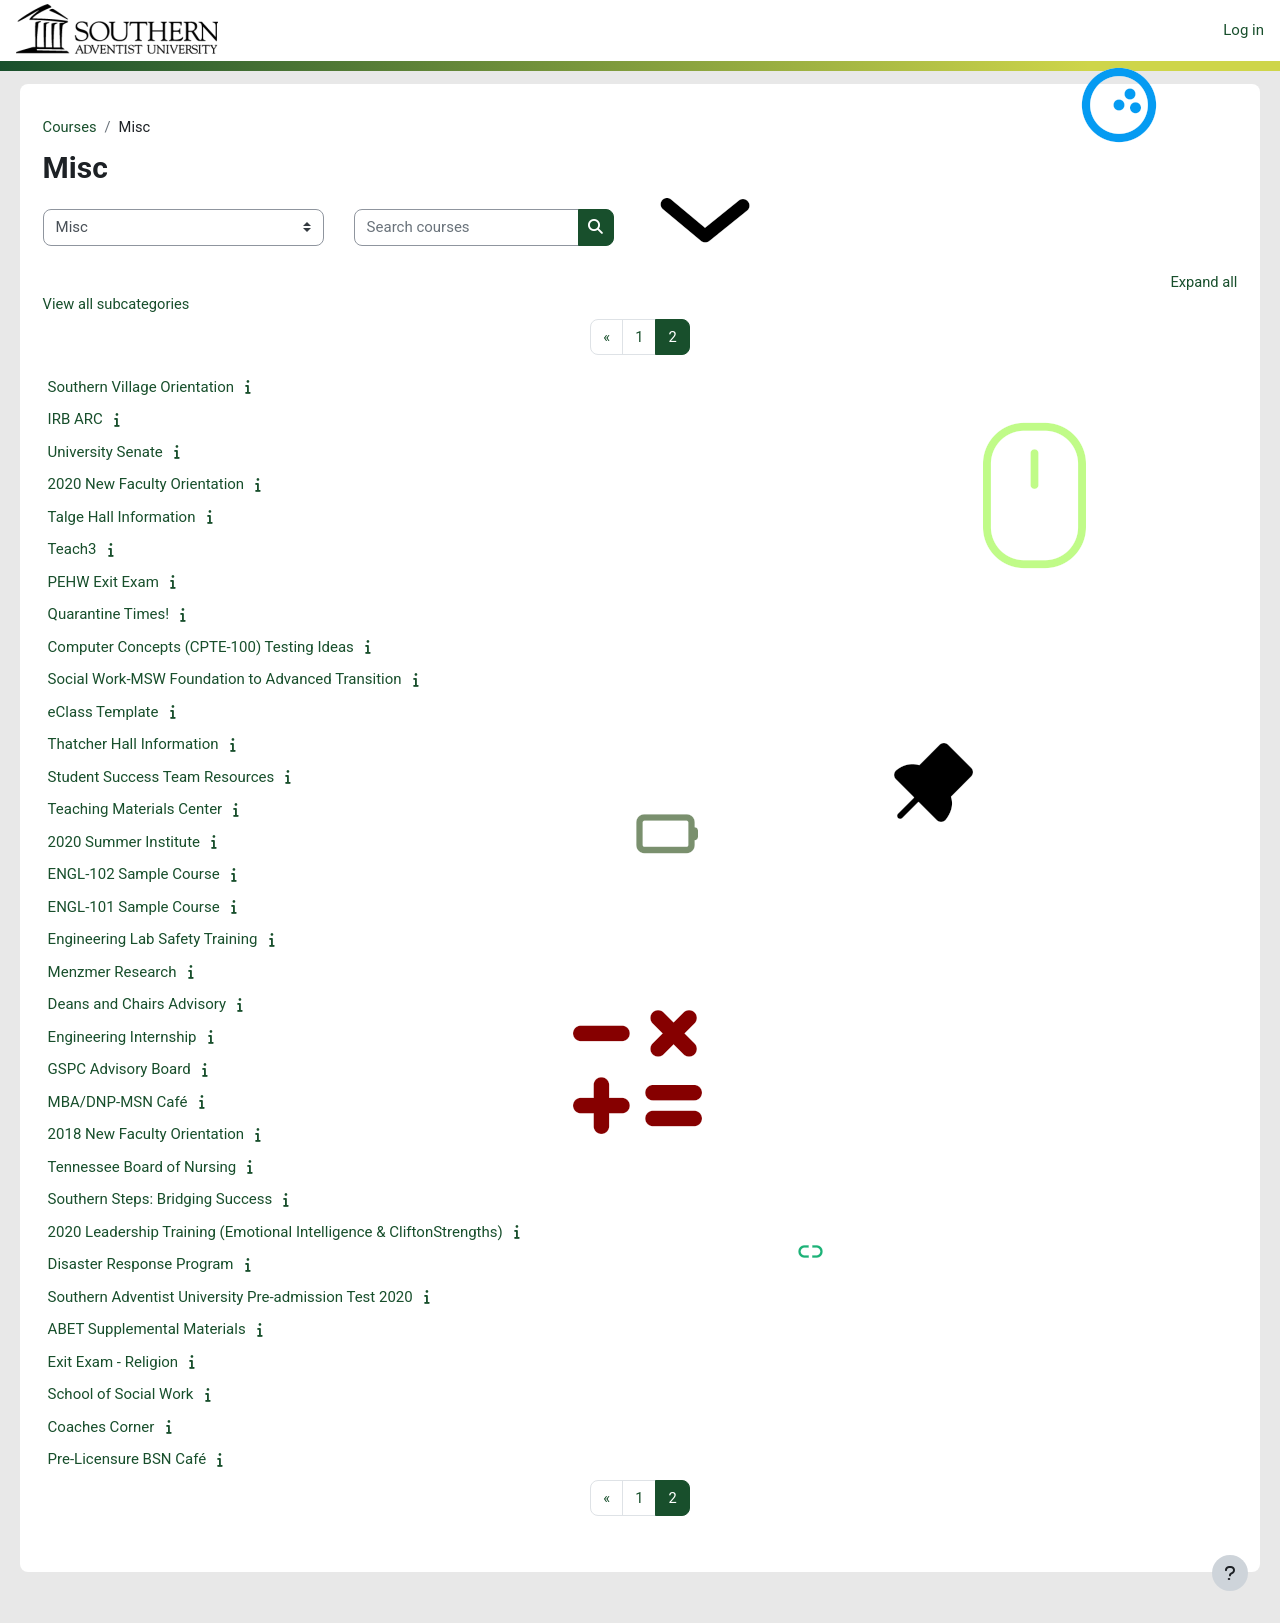 The image size is (1280, 1623). Describe the element at coordinates (705, 217) in the screenshot. I see `expand dropdown menu or content` at that location.